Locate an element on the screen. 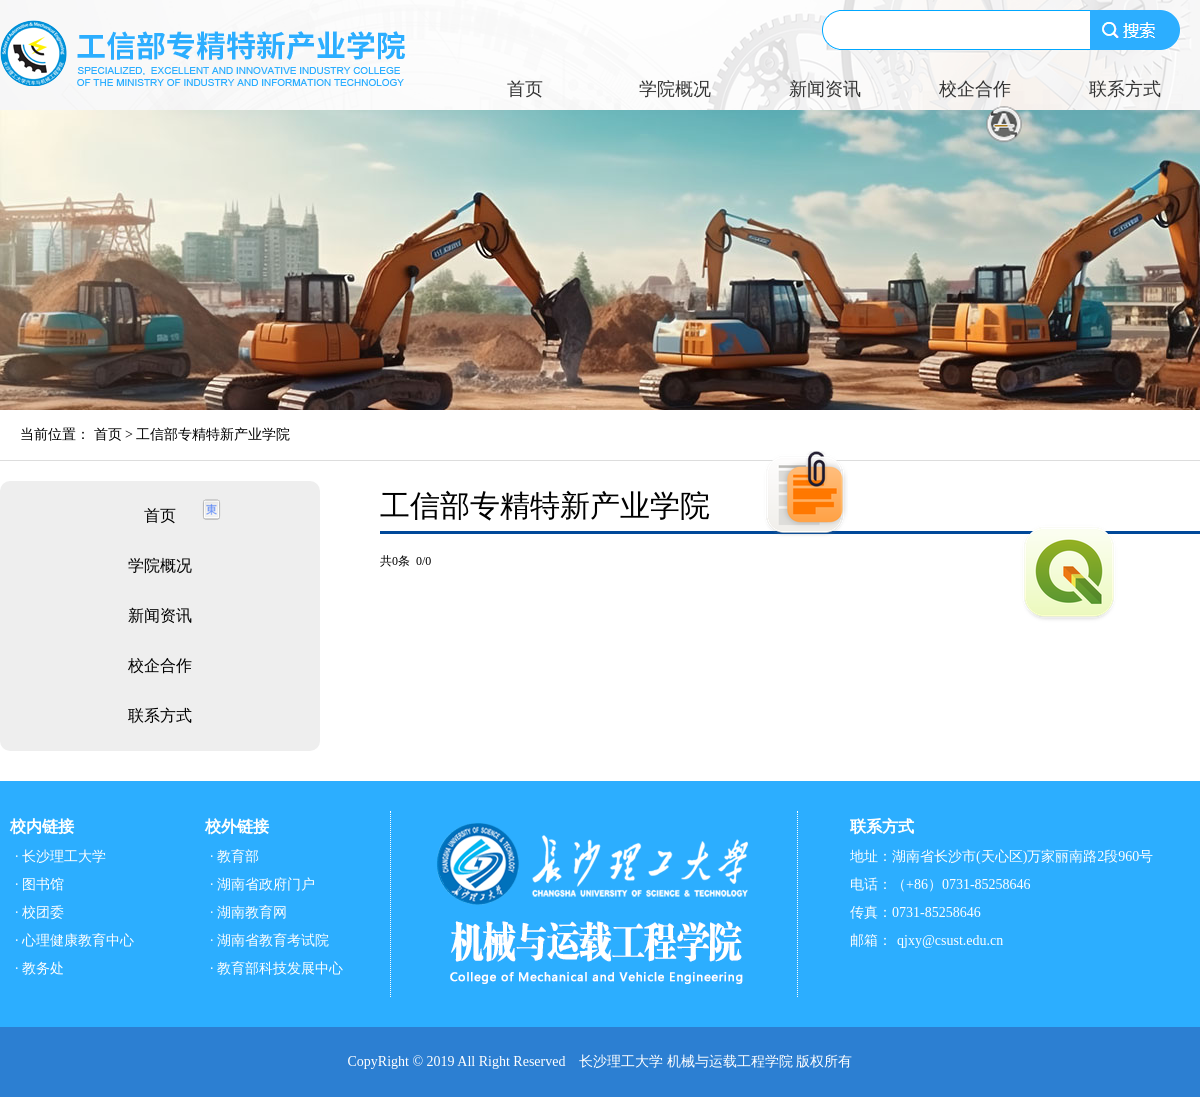 This screenshot has width=1200, height=1097. check for available software updates is located at coordinates (1004, 124).